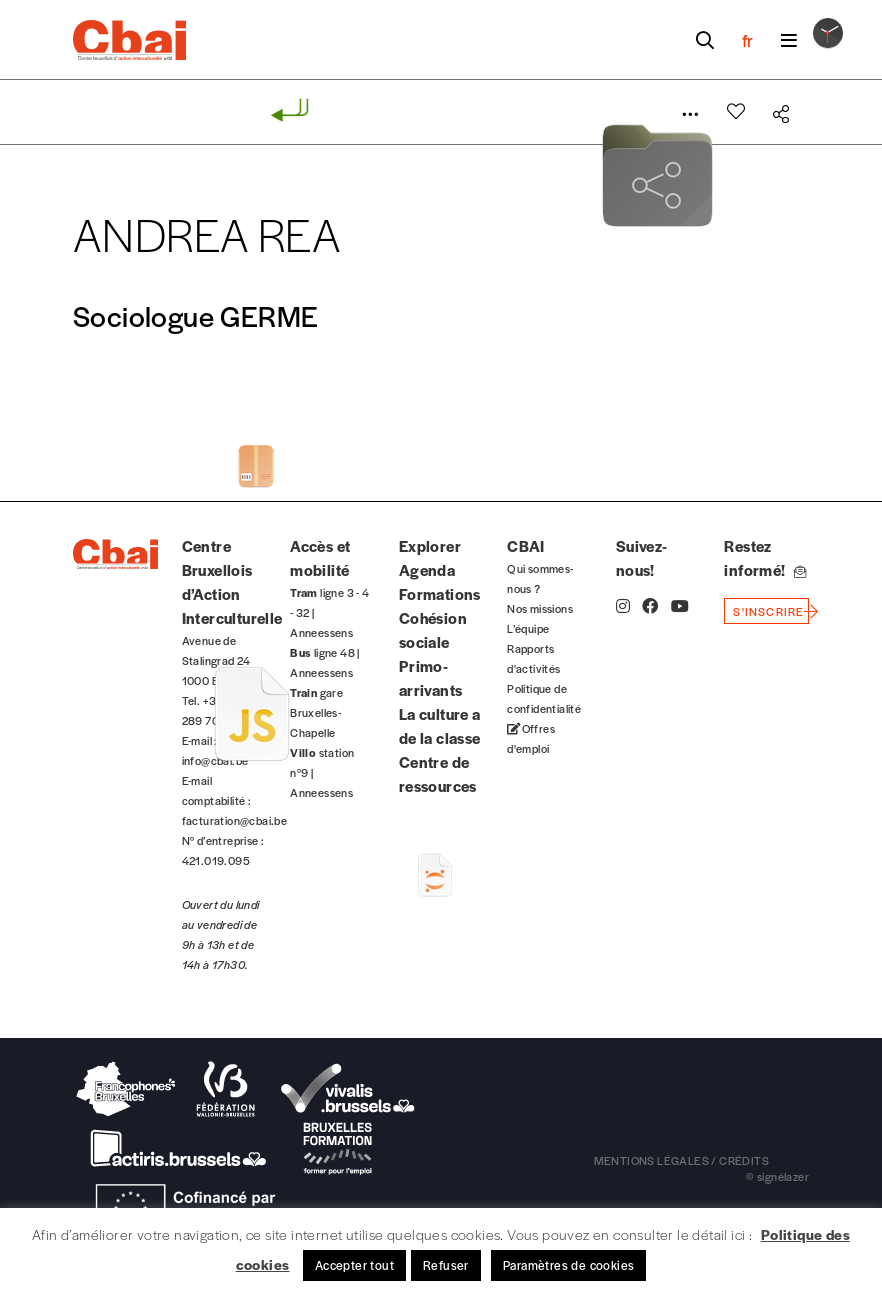 The width and height of the screenshot is (882, 1298). I want to click on a software package or archive file, so click(256, 466).